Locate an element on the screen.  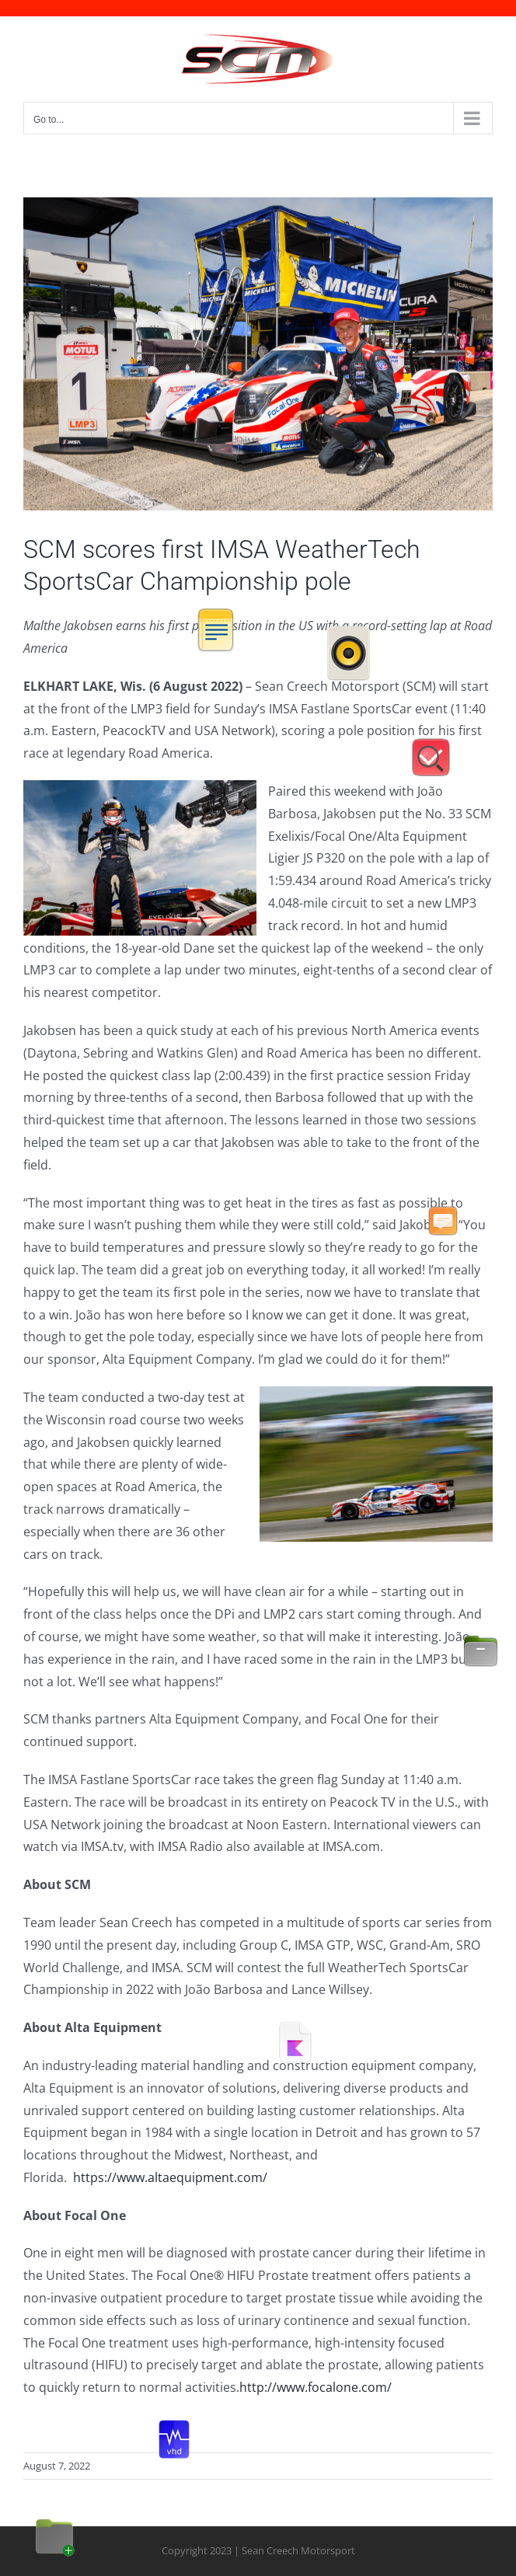
open the notes application is located at coordinates (215, 629).